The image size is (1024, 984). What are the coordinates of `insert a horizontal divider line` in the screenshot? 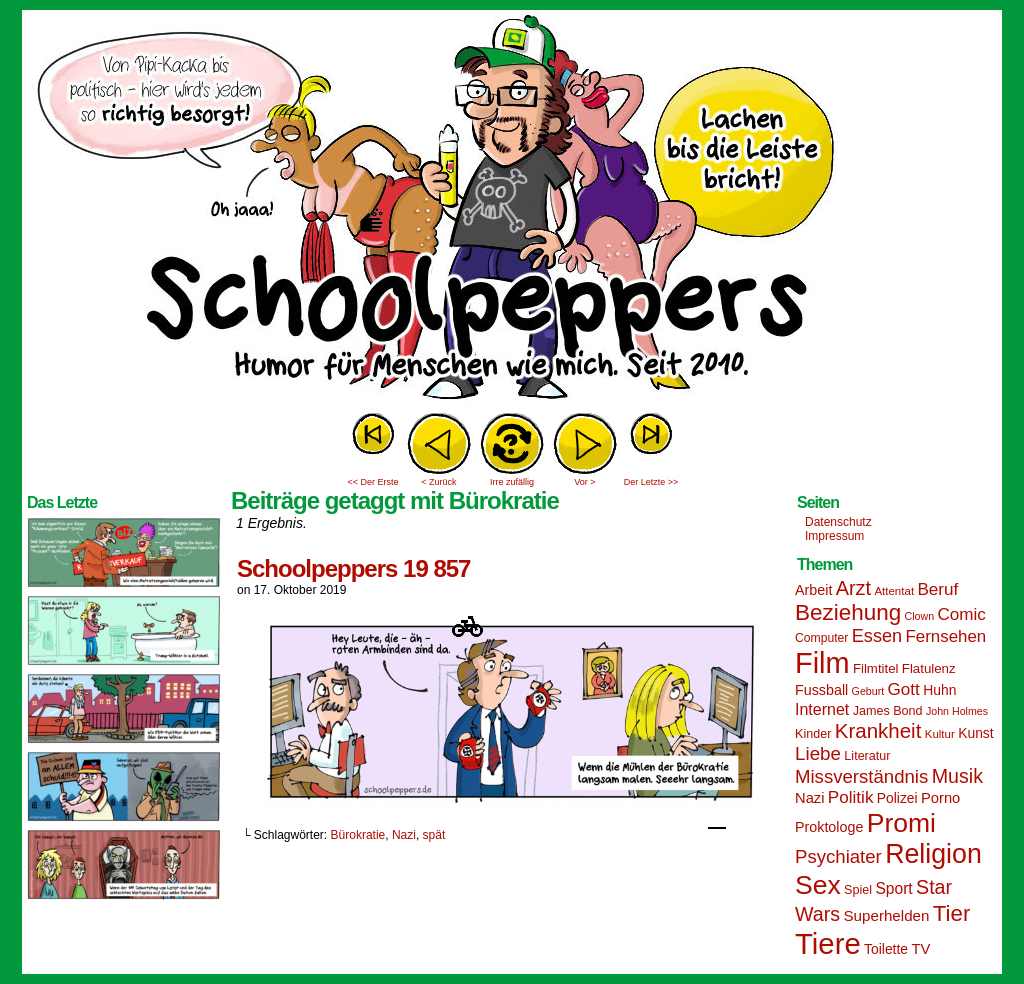 It's located at (717, 828).